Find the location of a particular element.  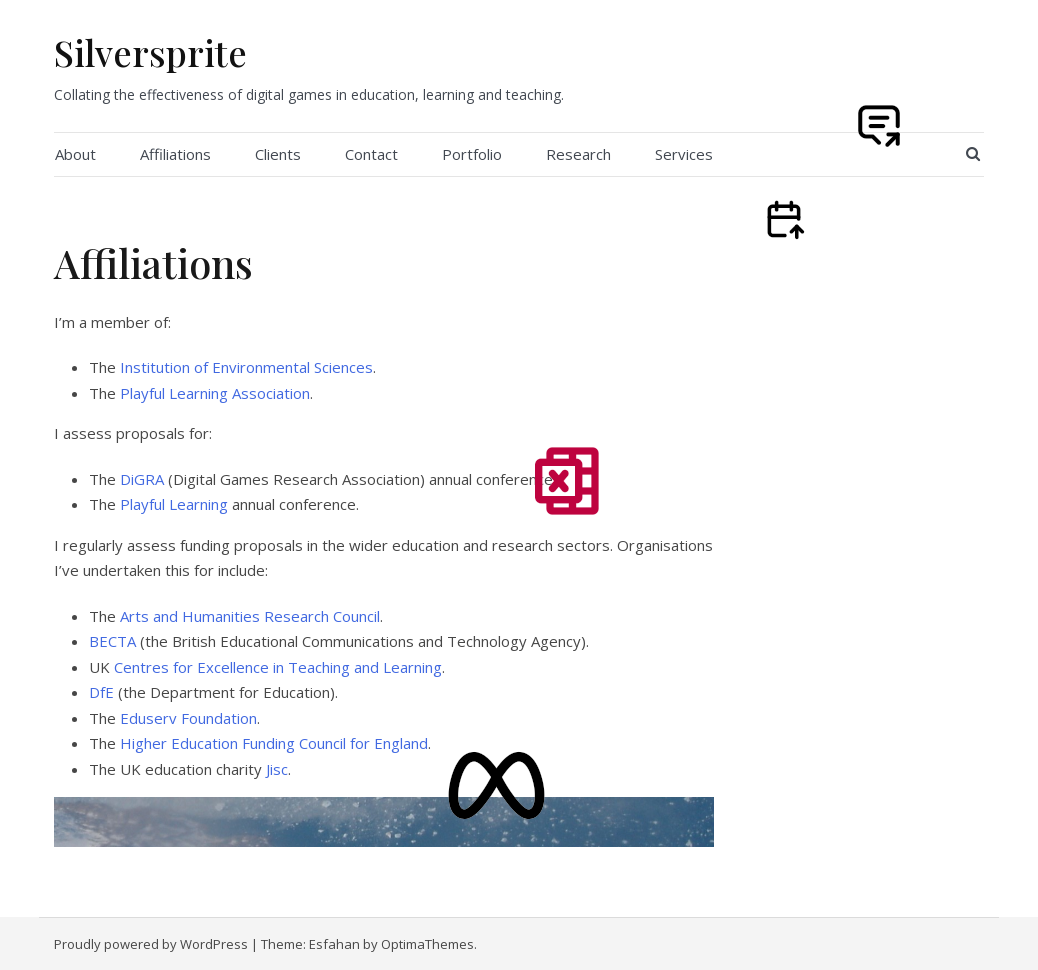

share a message or conversation is located at coordinates (879, 124).